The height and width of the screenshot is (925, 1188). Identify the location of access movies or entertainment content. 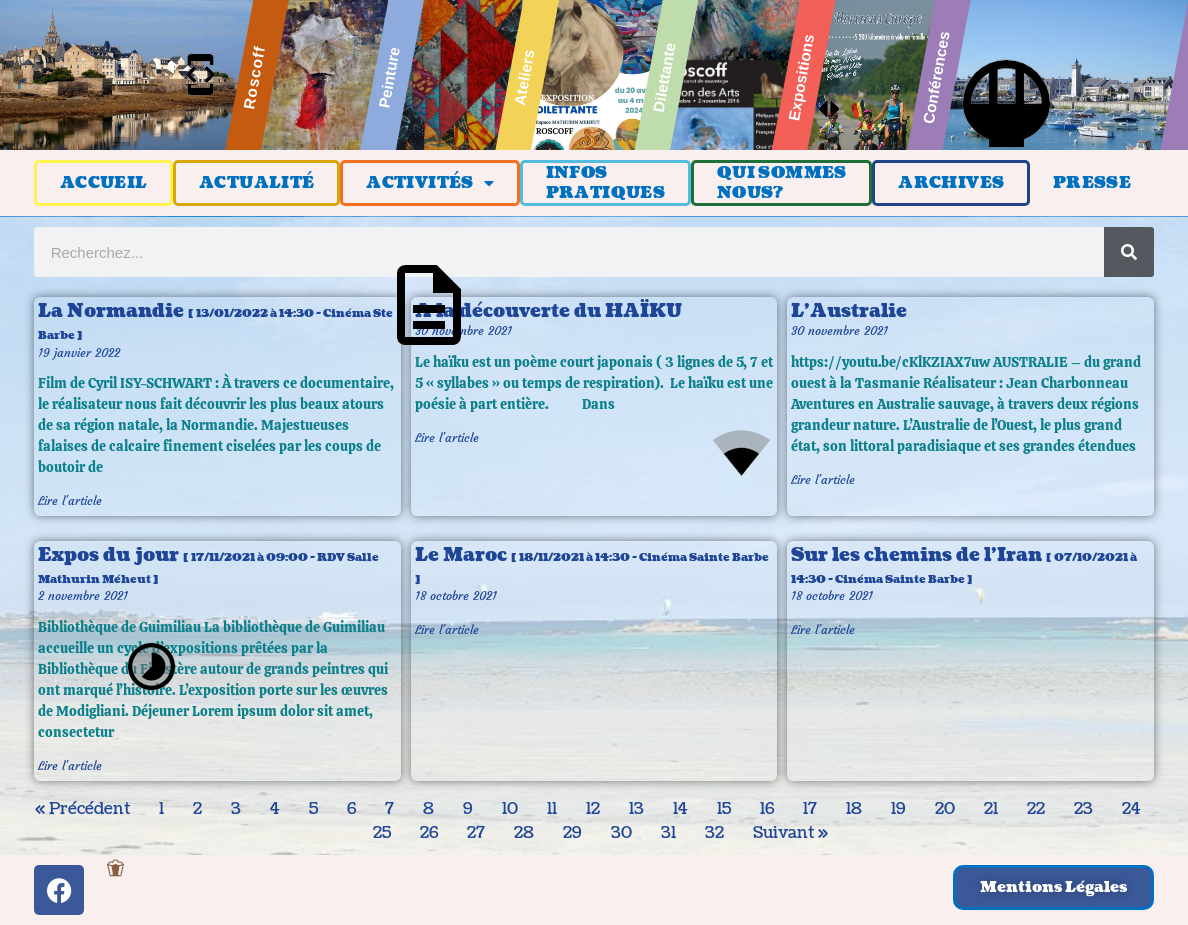
(115, 868).